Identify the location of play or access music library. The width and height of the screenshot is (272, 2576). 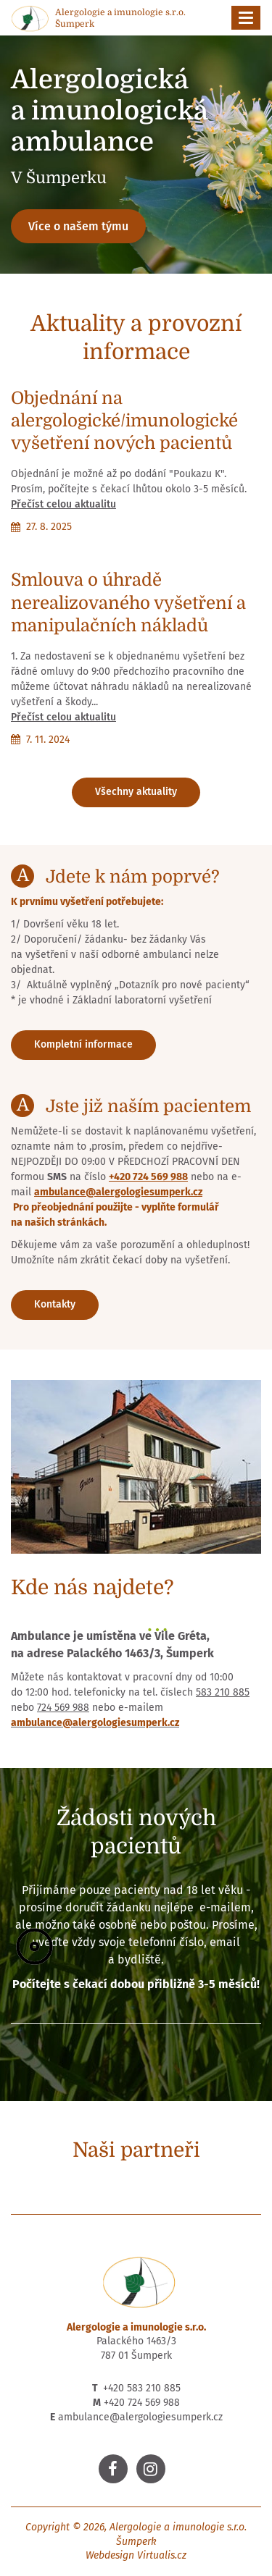
(34, 1946).